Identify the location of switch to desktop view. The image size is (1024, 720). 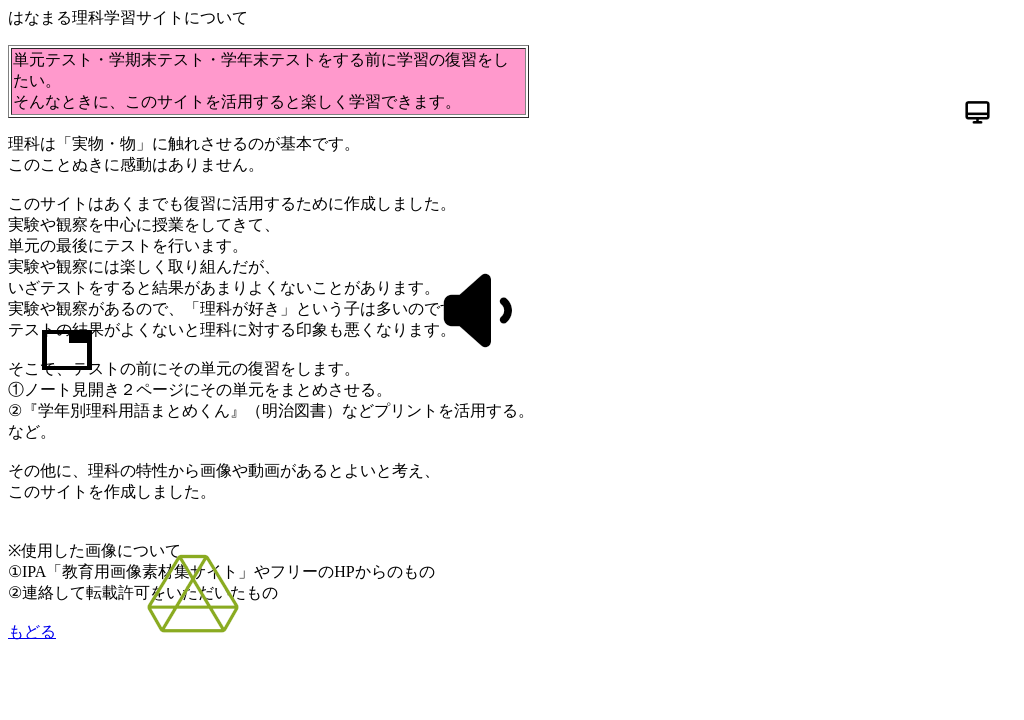
(977, 111).